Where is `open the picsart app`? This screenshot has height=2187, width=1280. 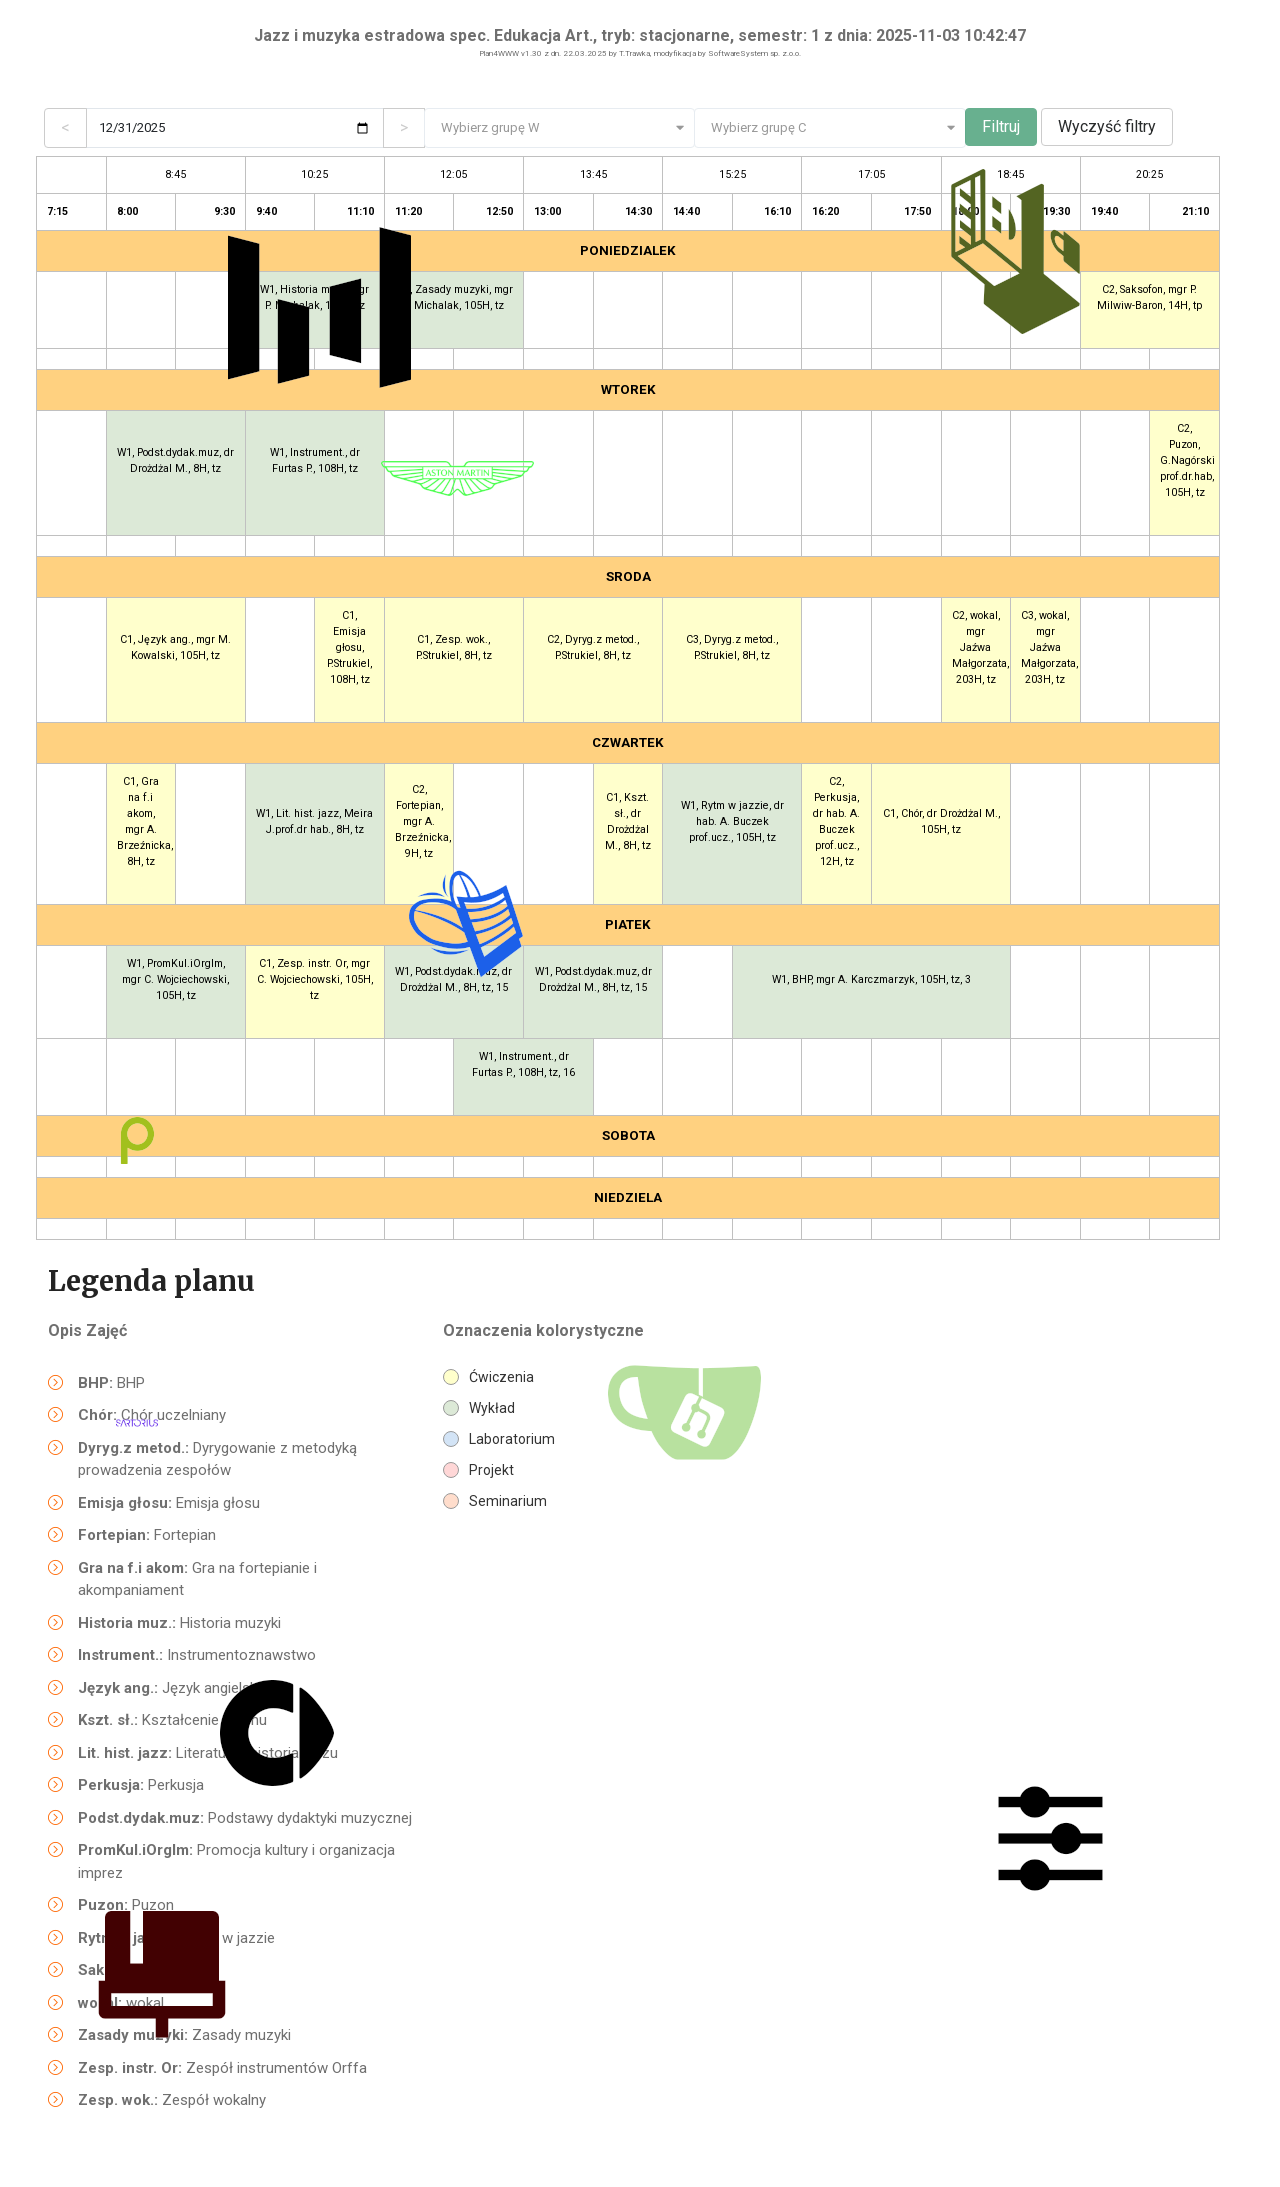
open the picsart app is located at coordinates (137, 1140).